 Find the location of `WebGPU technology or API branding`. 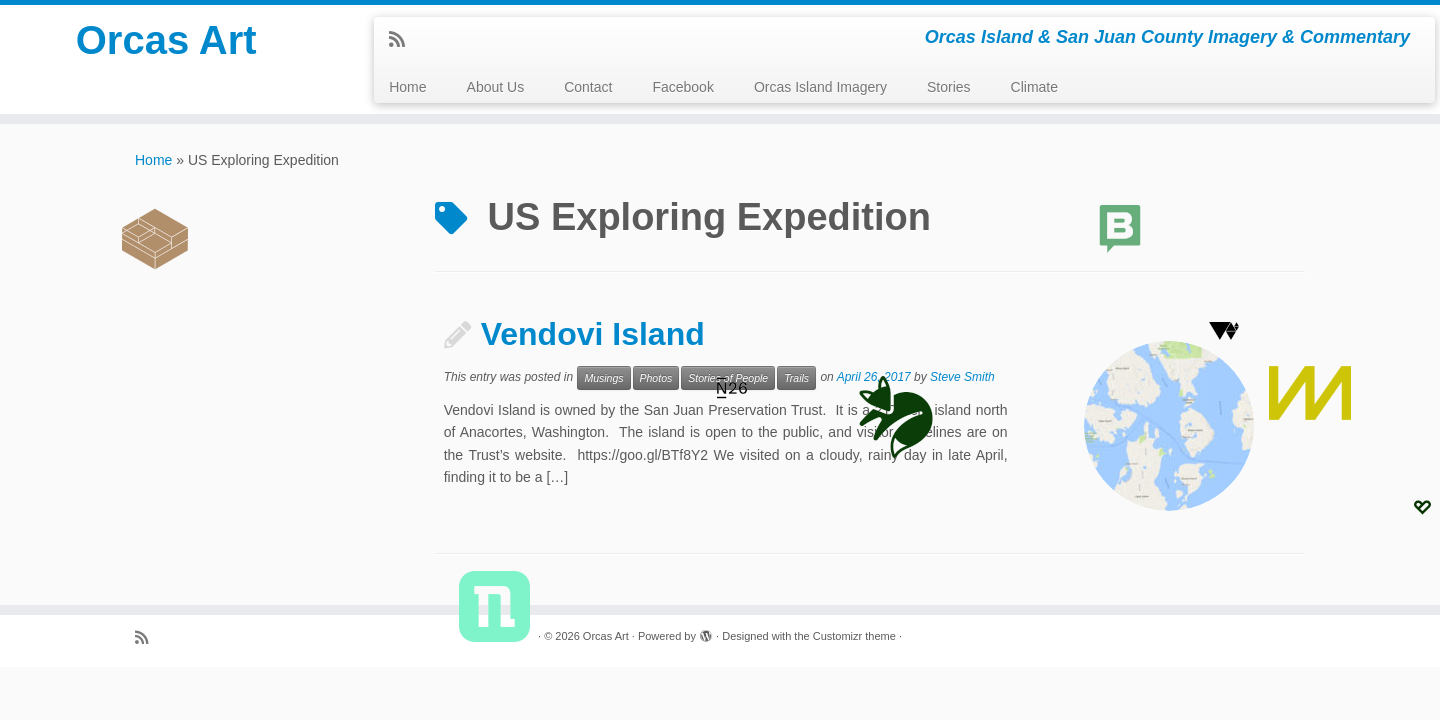

WebGPU technology or API branding is located at coordinates (1224, 331).